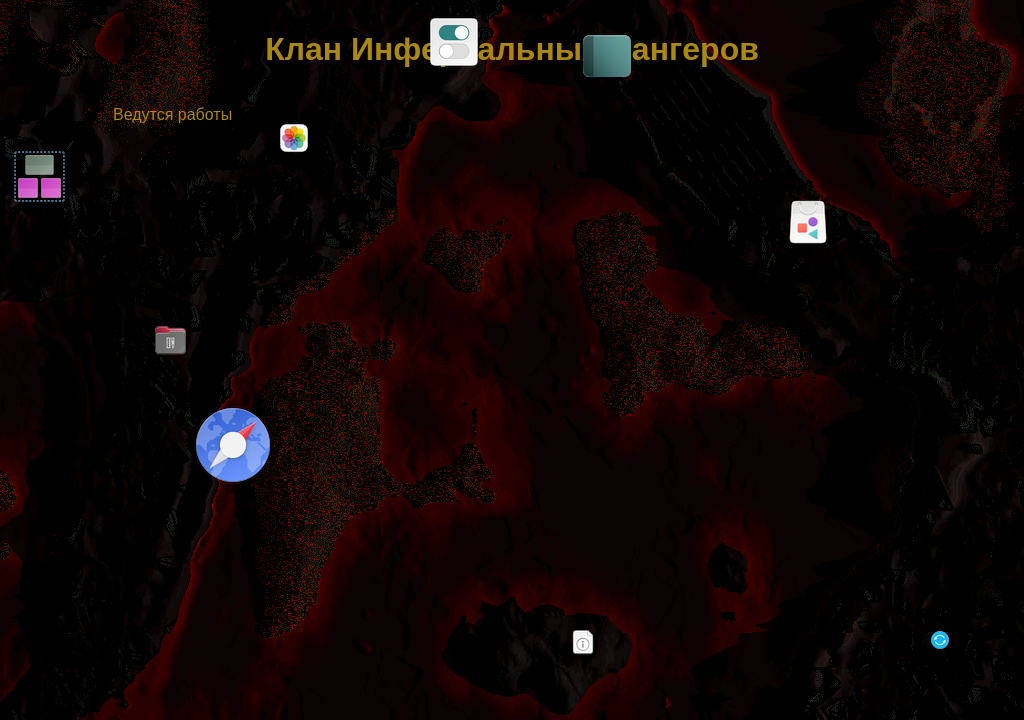 Image resolution: width=1024 pixels, height=720 pixels. What do you see at coordinates (39, 176) in the screenshot?
I see `select all items in the current view` at bounding box center [39, 176].